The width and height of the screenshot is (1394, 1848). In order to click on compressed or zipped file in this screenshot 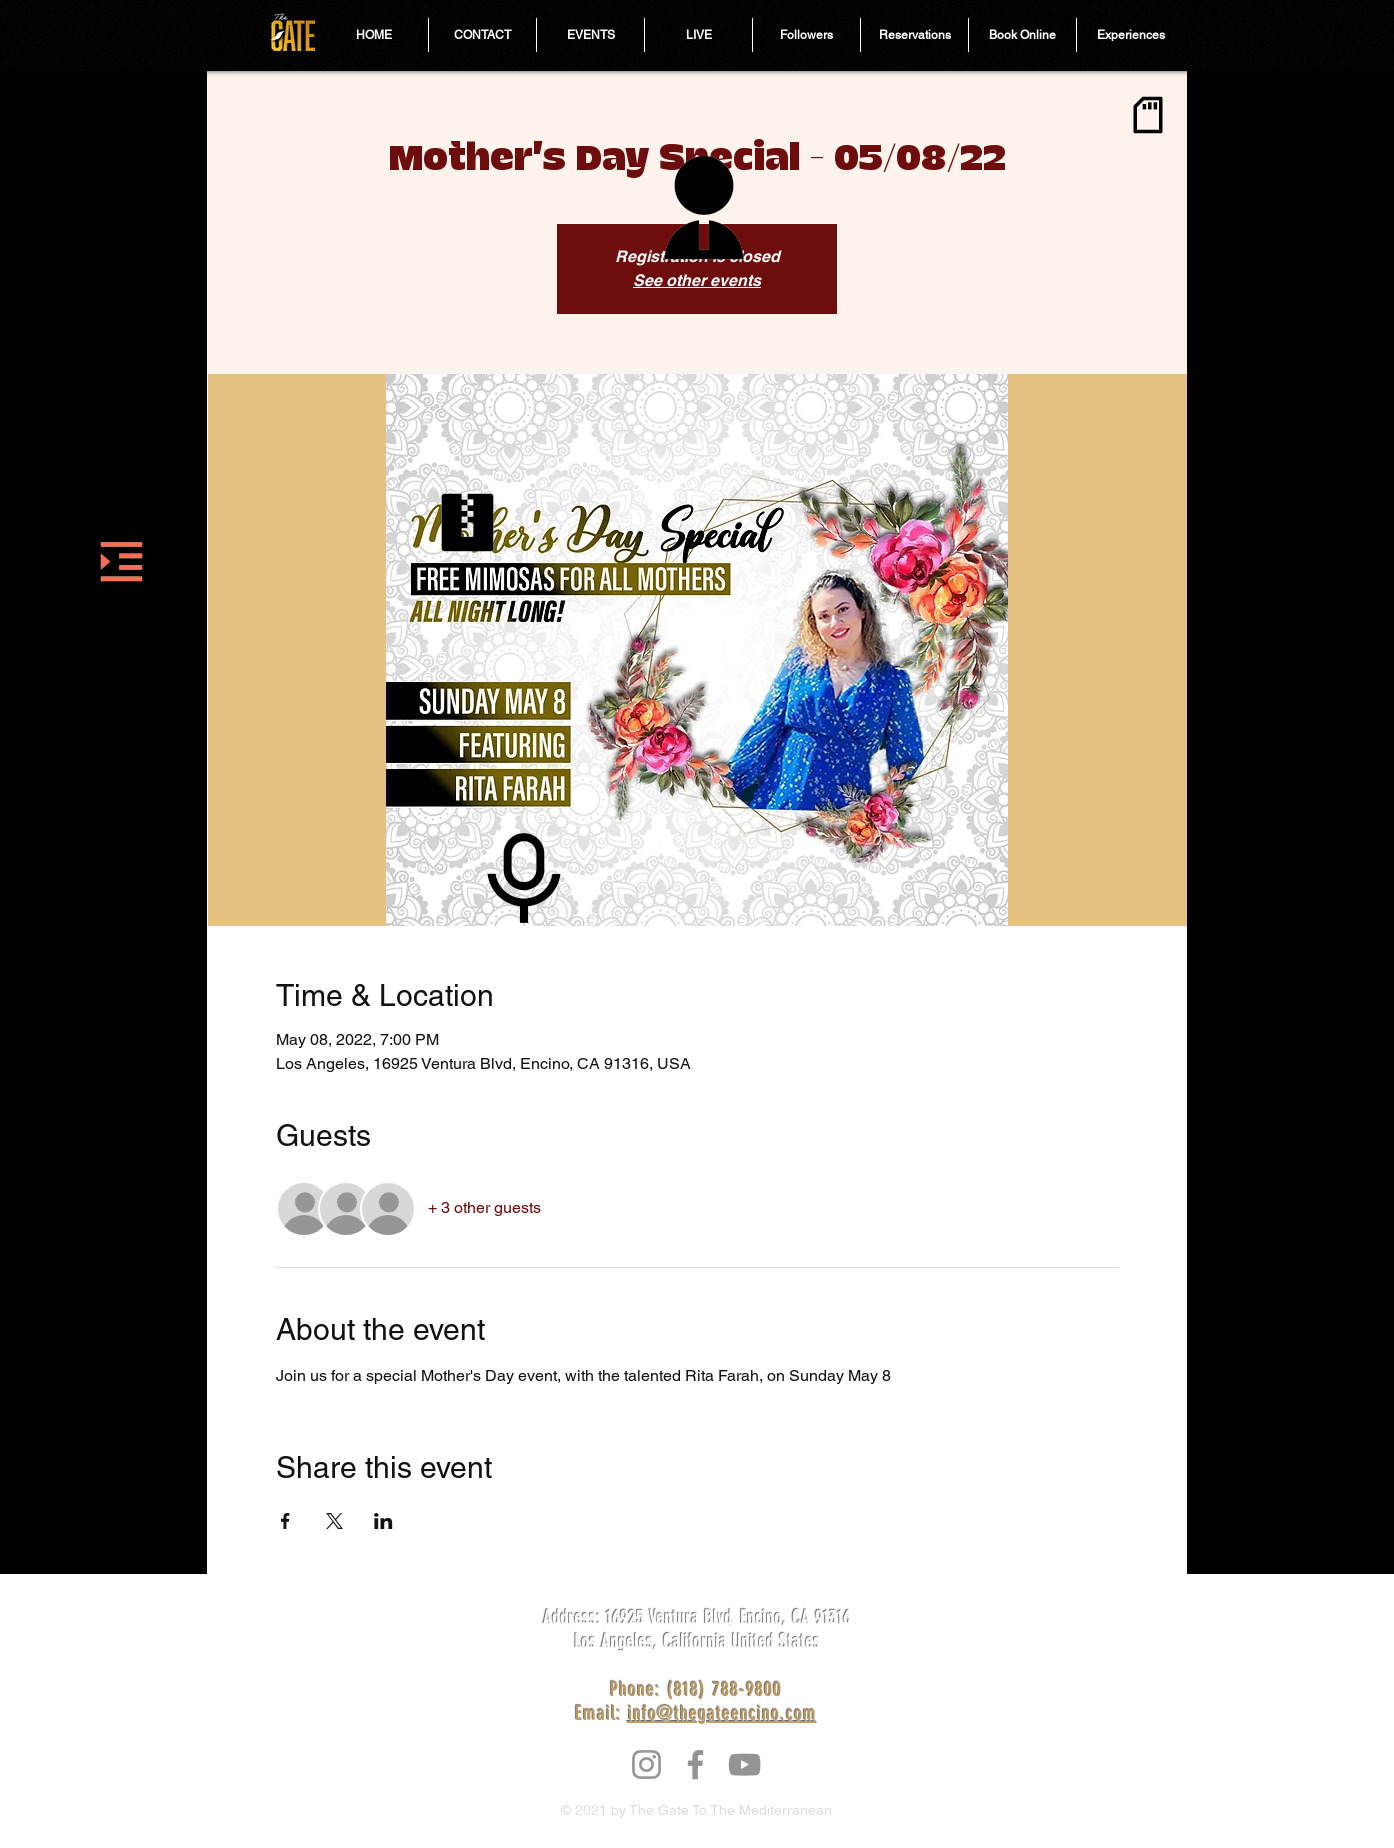, I will do `click(467, 522)`.